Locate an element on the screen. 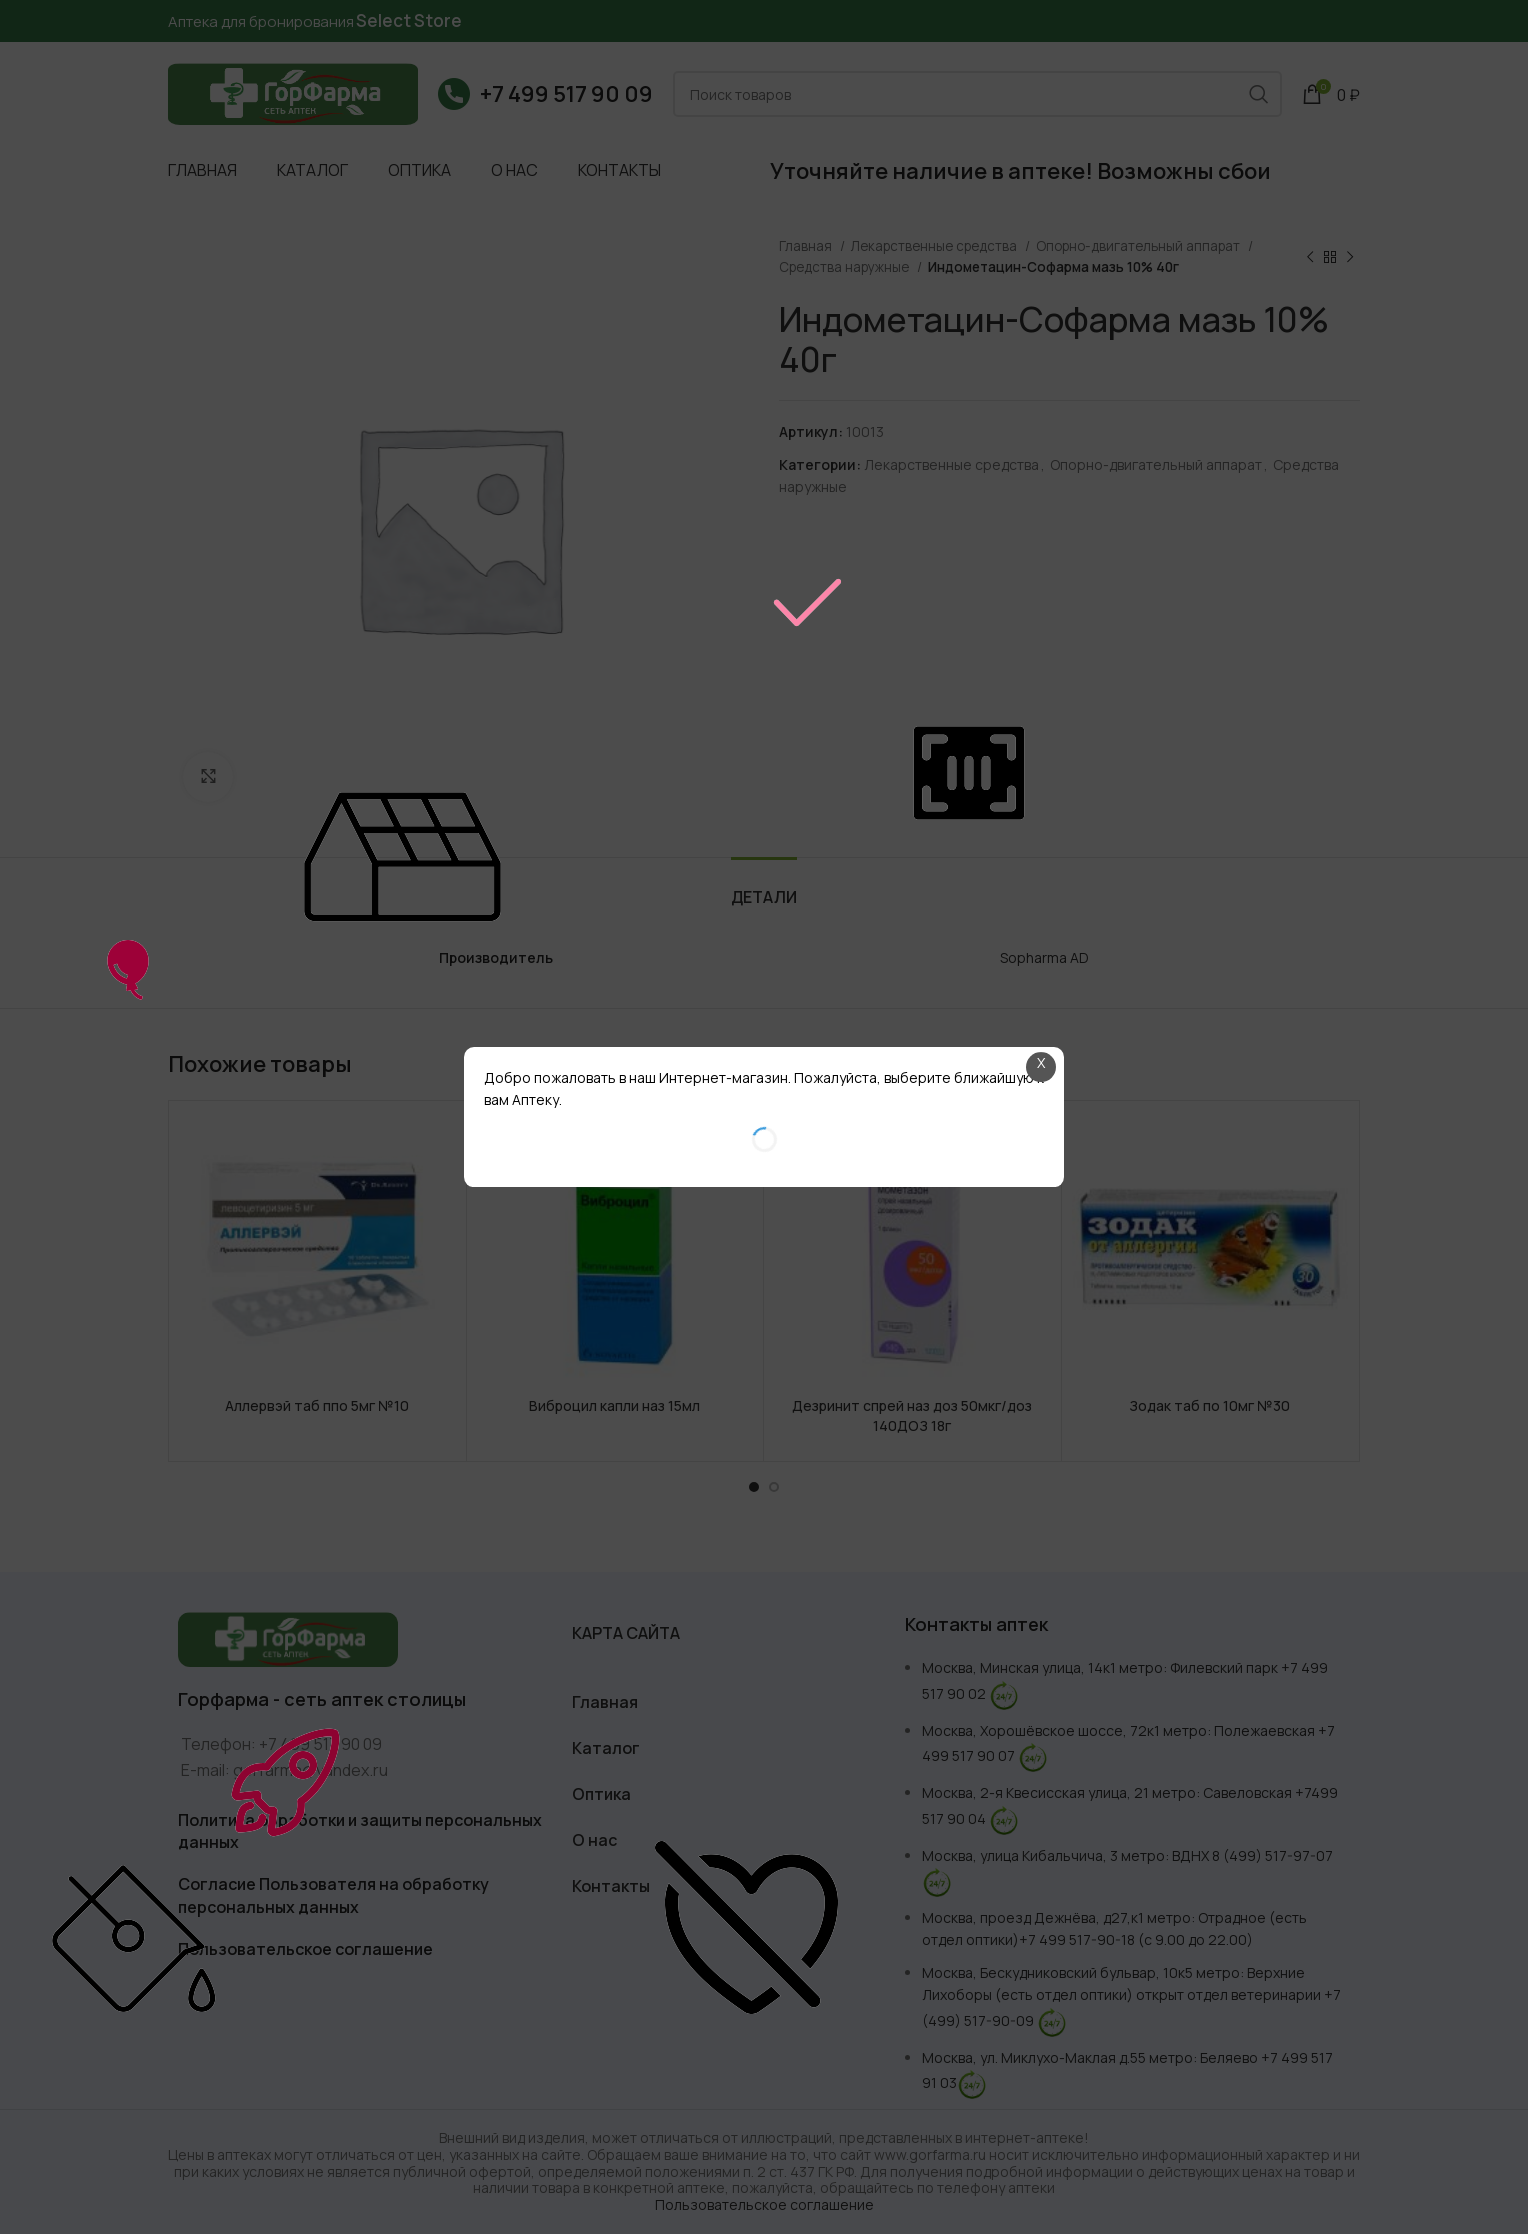 Image resolution: width=1528 pixels, height=2234 pixels. indicates a celebration or birthday event is located at coordinates (128, 970).